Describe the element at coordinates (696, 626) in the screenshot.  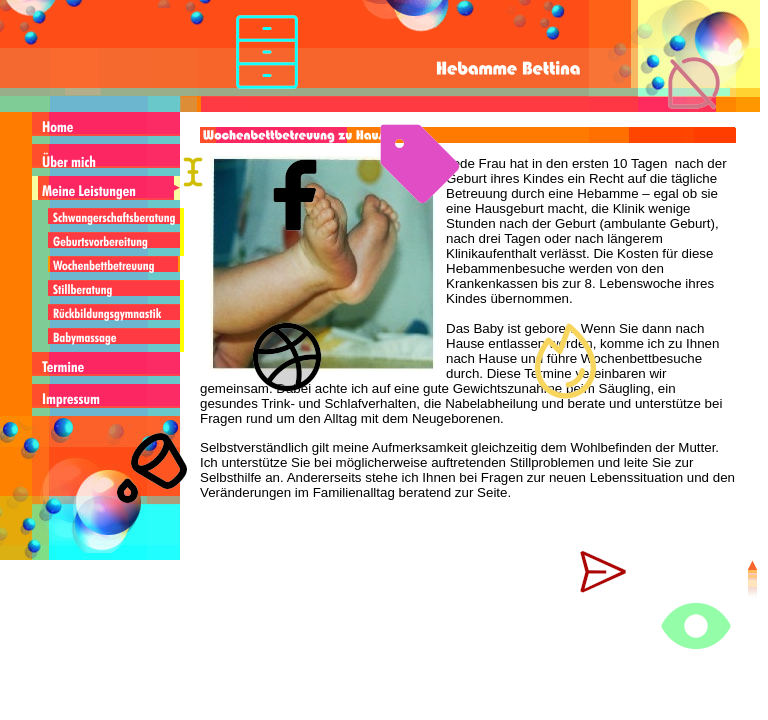
I see `view or preview content` at that location.